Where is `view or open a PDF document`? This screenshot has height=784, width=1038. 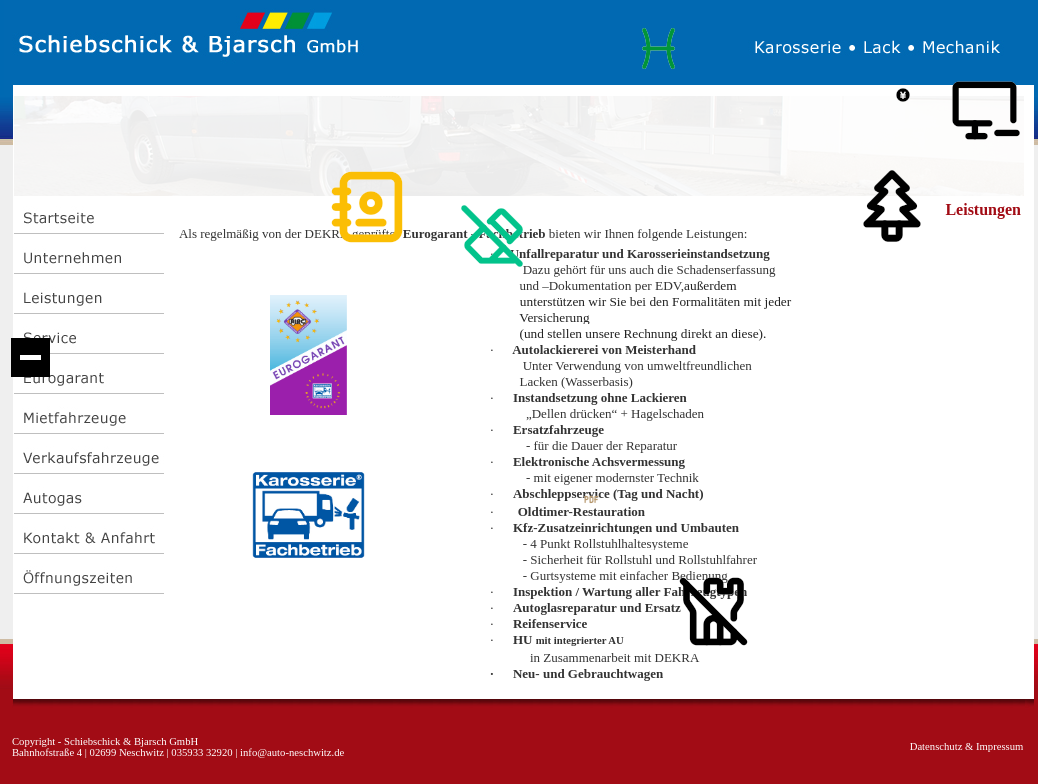 view or open a PDF document is located at coordinates (591, 499).